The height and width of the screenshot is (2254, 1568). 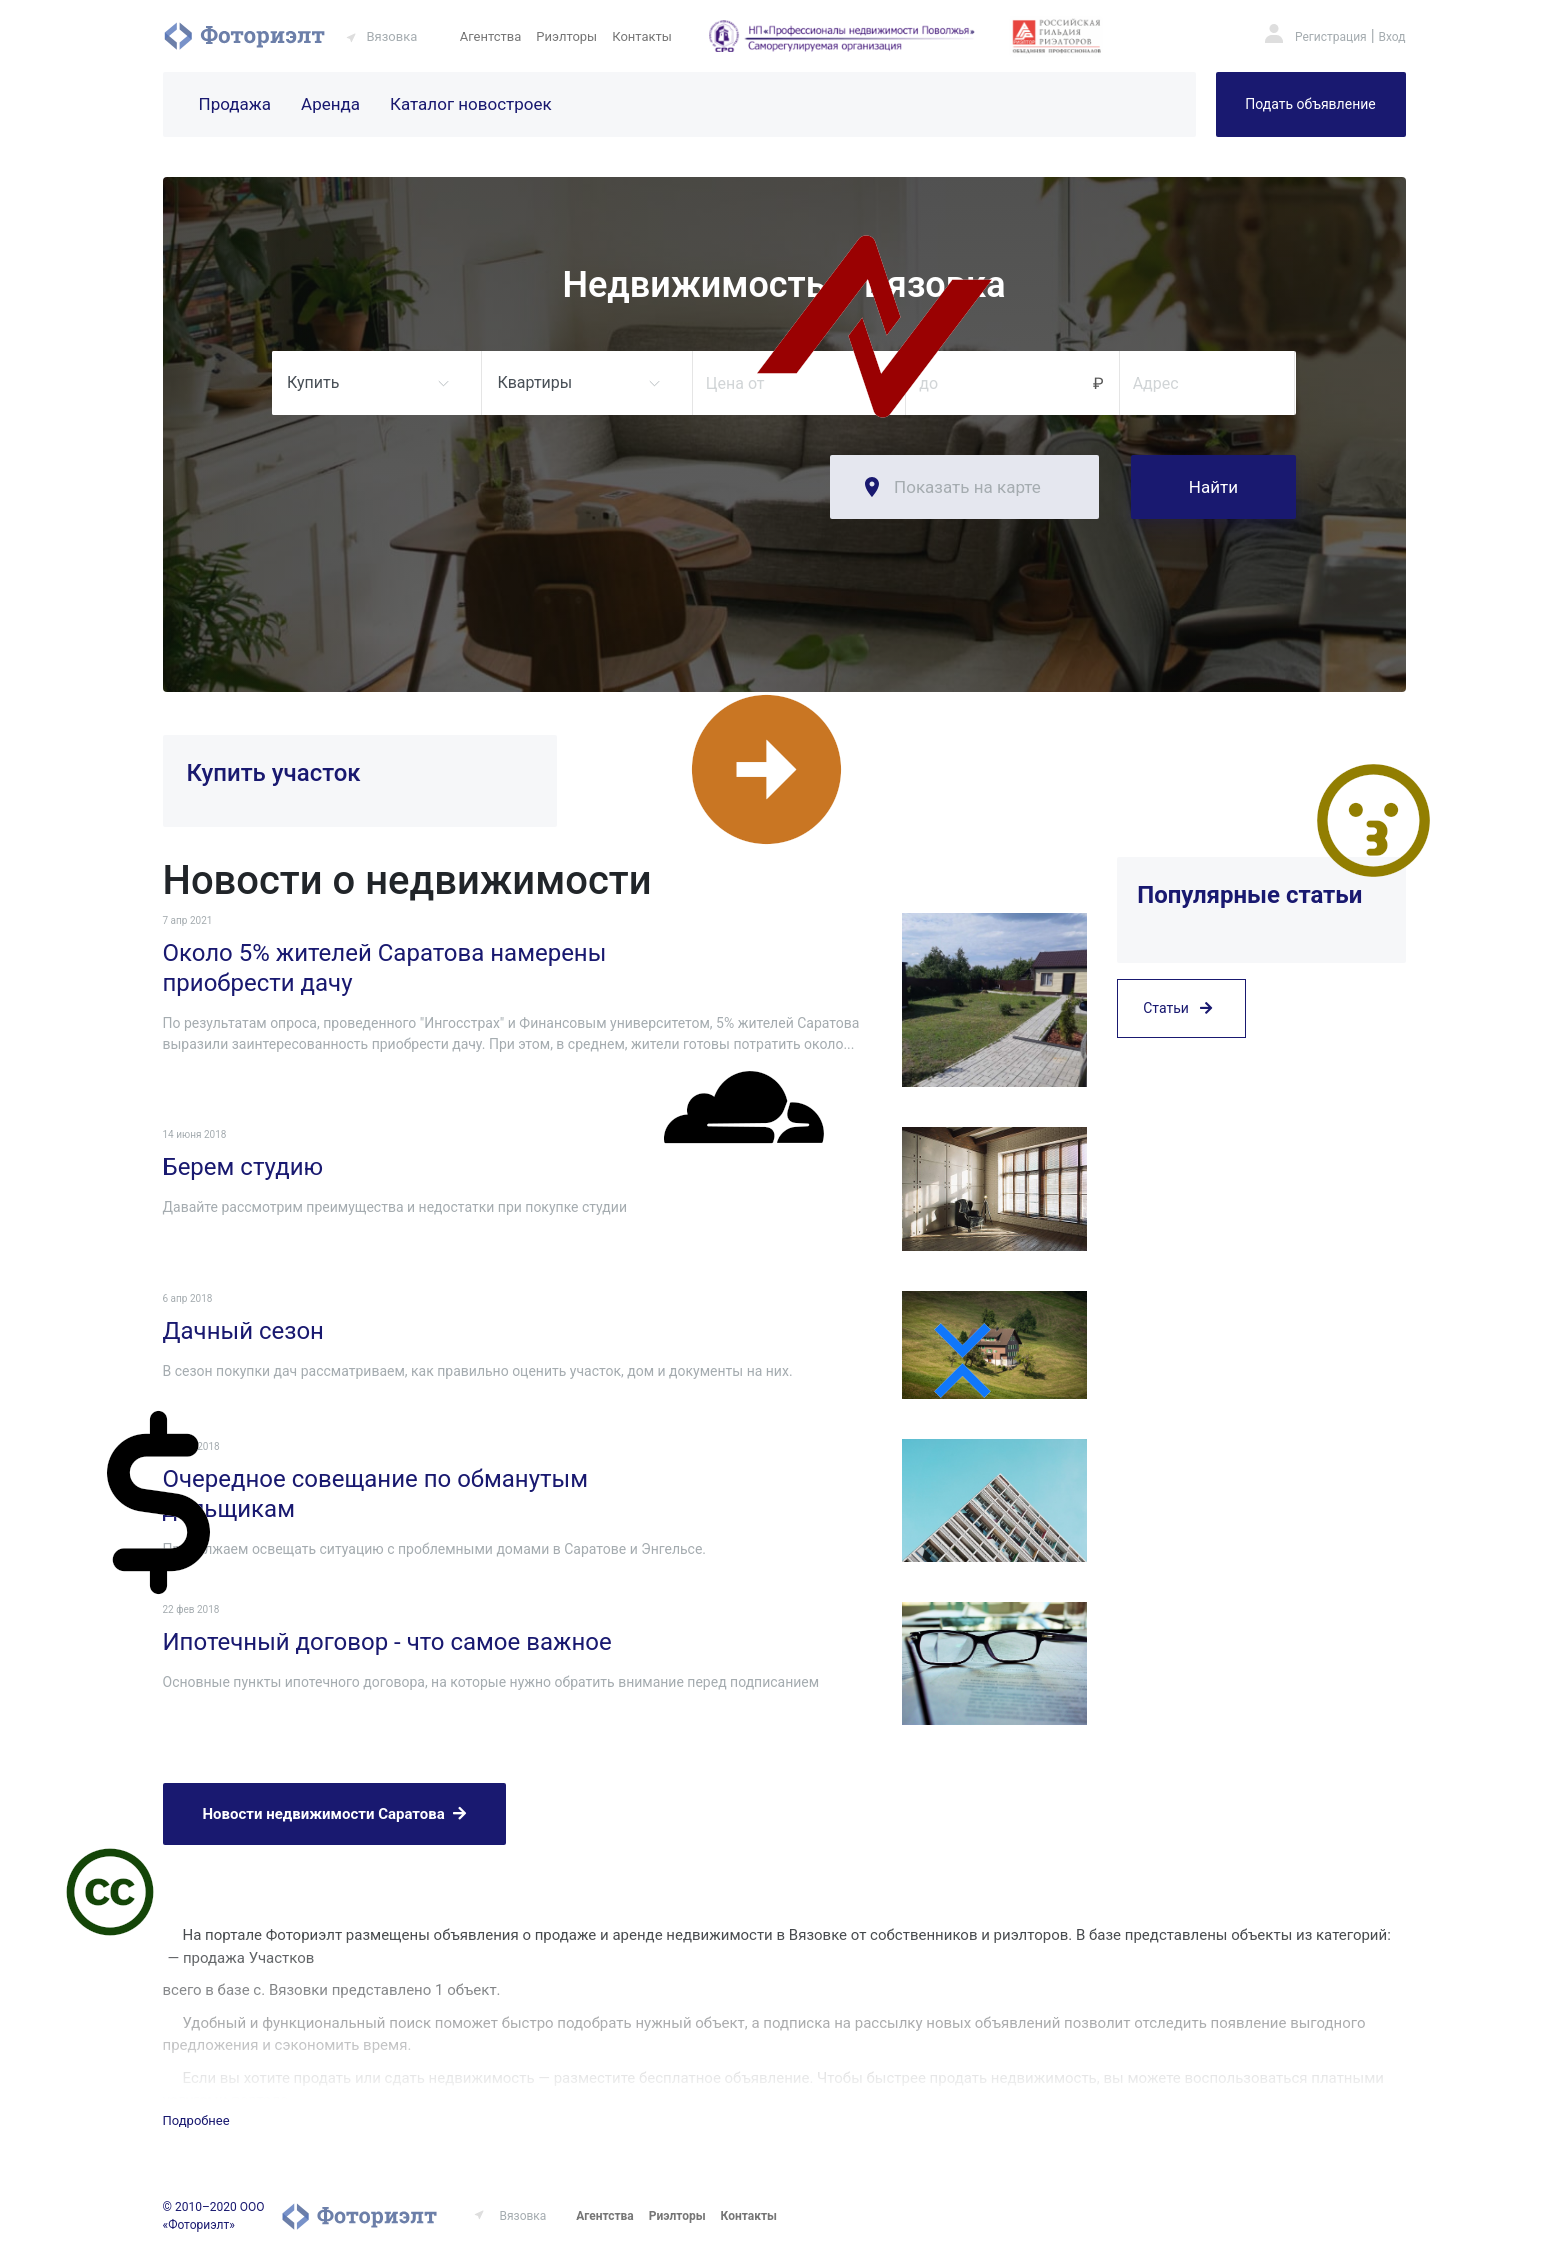 I want to click on Cloudflare logo, so click(x=744, y=1111).